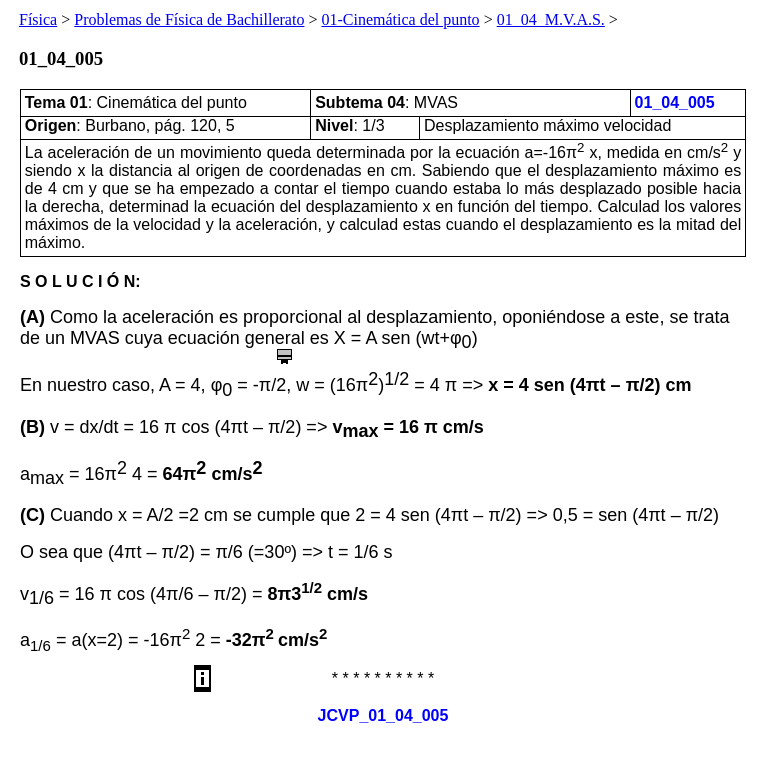 The width and height of the screenshot is (758, 773). Describe the element at coordinates (202, 678) in the screenshot. I see `view device information` at that location.